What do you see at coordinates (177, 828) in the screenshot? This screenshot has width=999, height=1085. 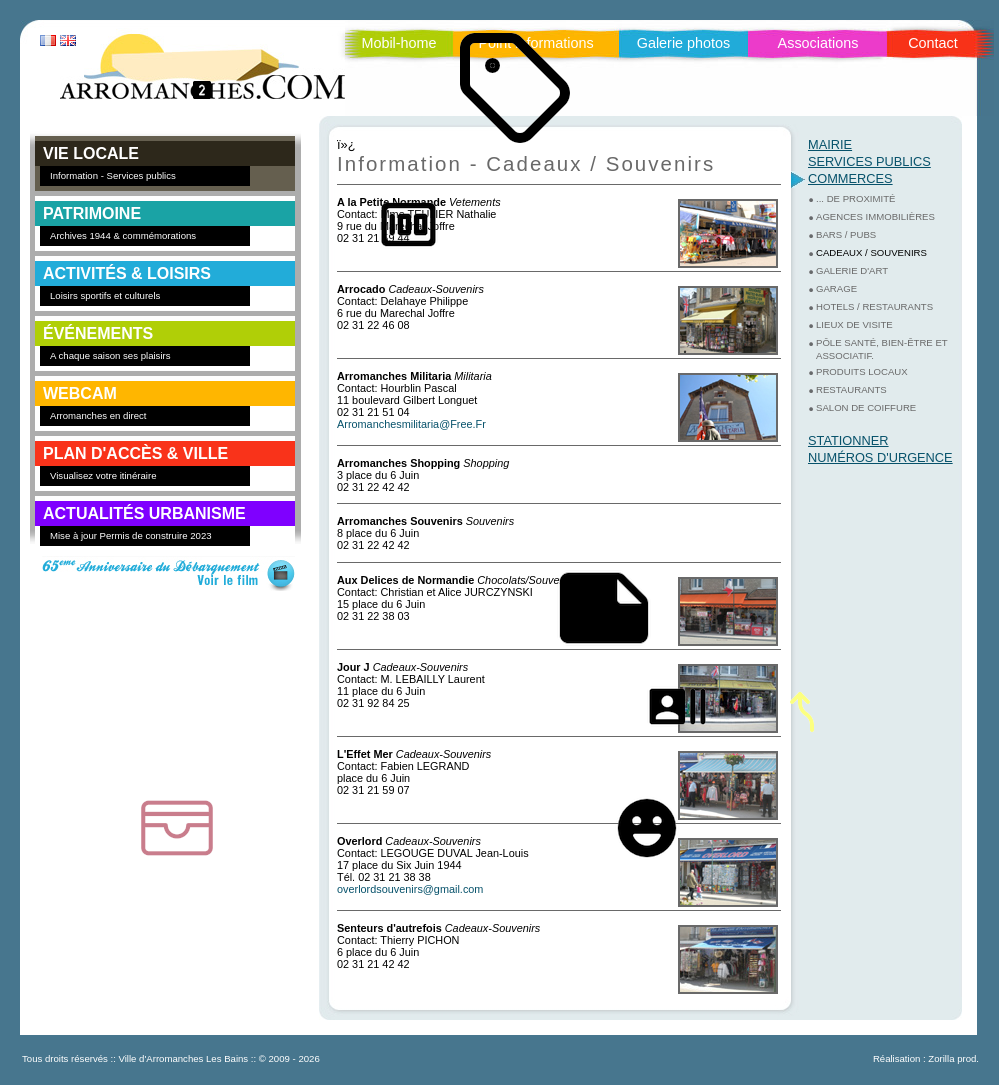 I see `access your wallet or payment cards` at bounding box center [177, 828].